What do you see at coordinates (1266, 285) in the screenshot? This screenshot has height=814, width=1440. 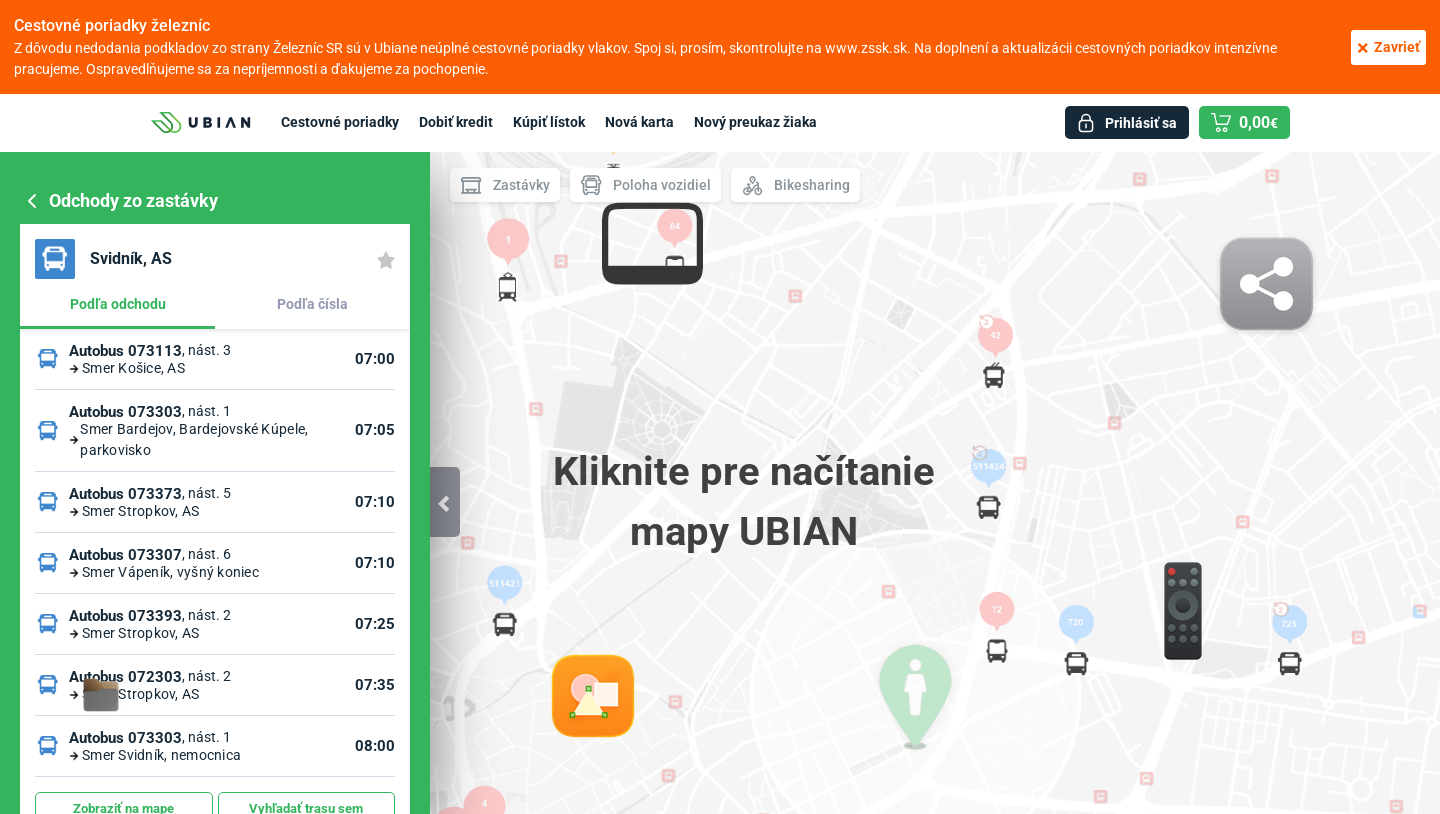 I see `access sharing and network preferences` at bounding box center [1266, 285].